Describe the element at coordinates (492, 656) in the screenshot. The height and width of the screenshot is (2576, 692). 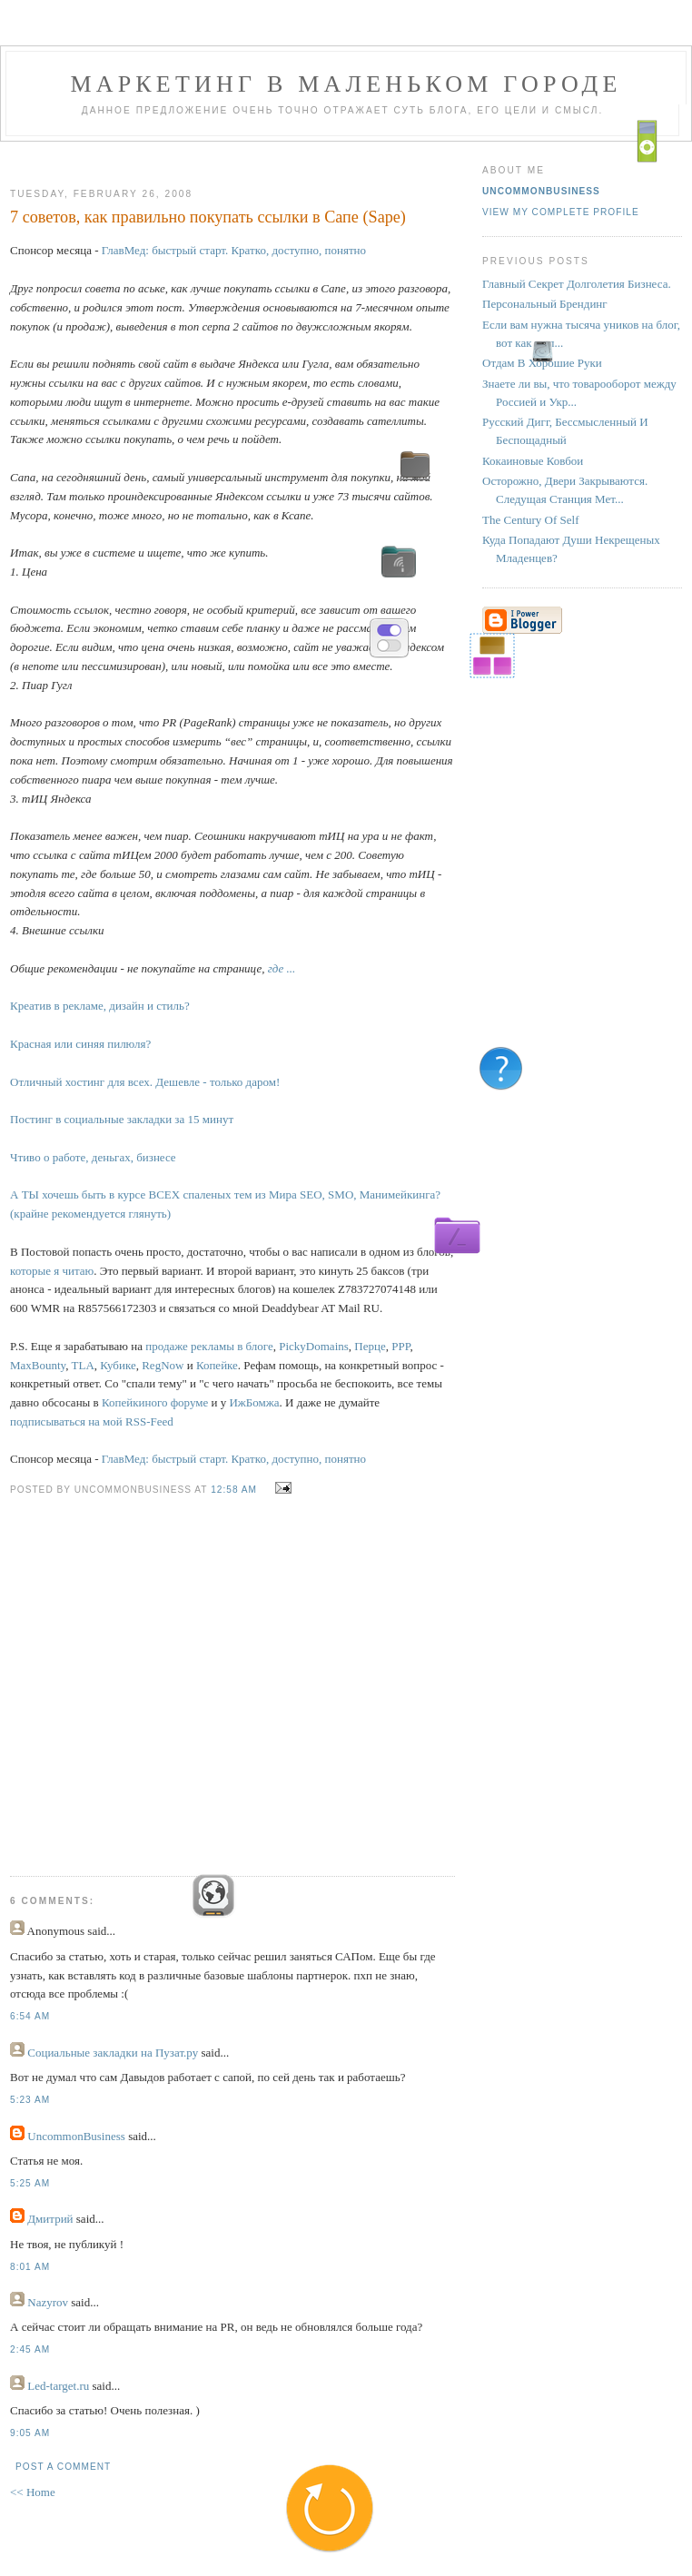
I see `select all items in the current view` at that location.